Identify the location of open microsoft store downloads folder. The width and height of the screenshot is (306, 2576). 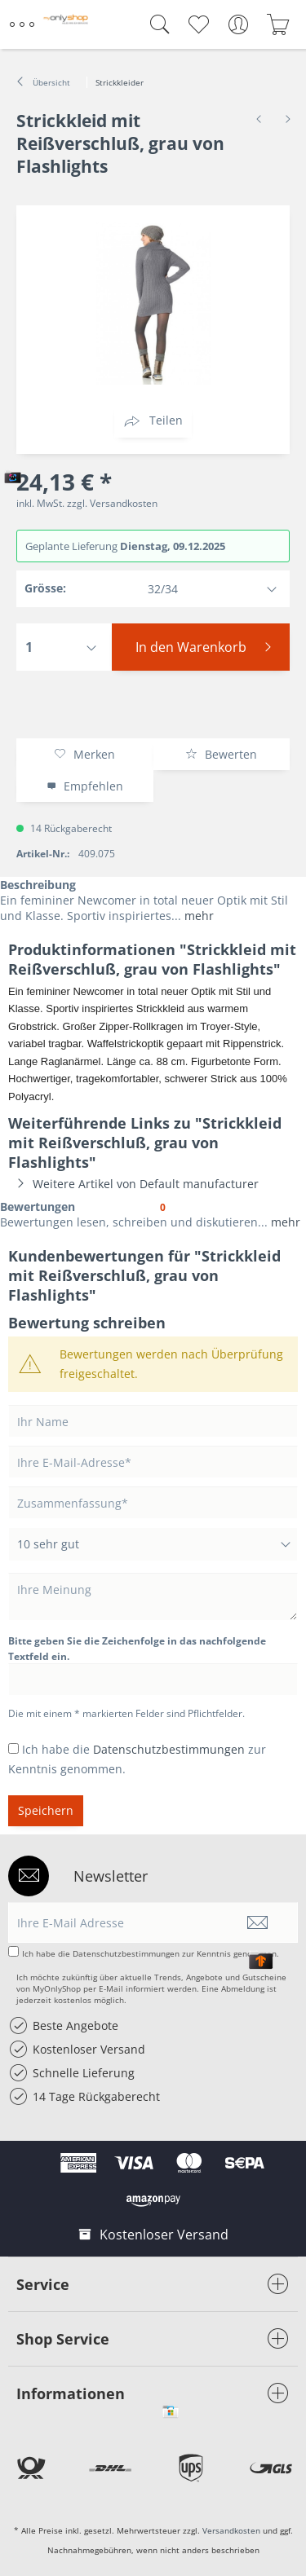
(171, 2412).